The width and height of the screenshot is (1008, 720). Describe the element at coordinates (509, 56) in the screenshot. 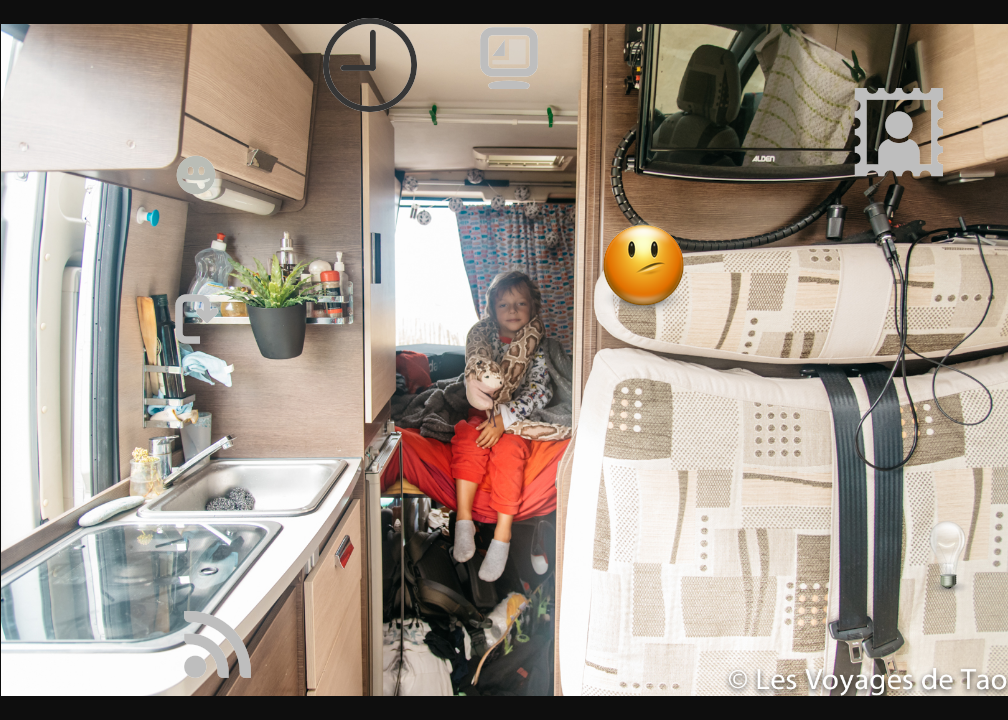

I see `change your desktop wallpaper` at that location.